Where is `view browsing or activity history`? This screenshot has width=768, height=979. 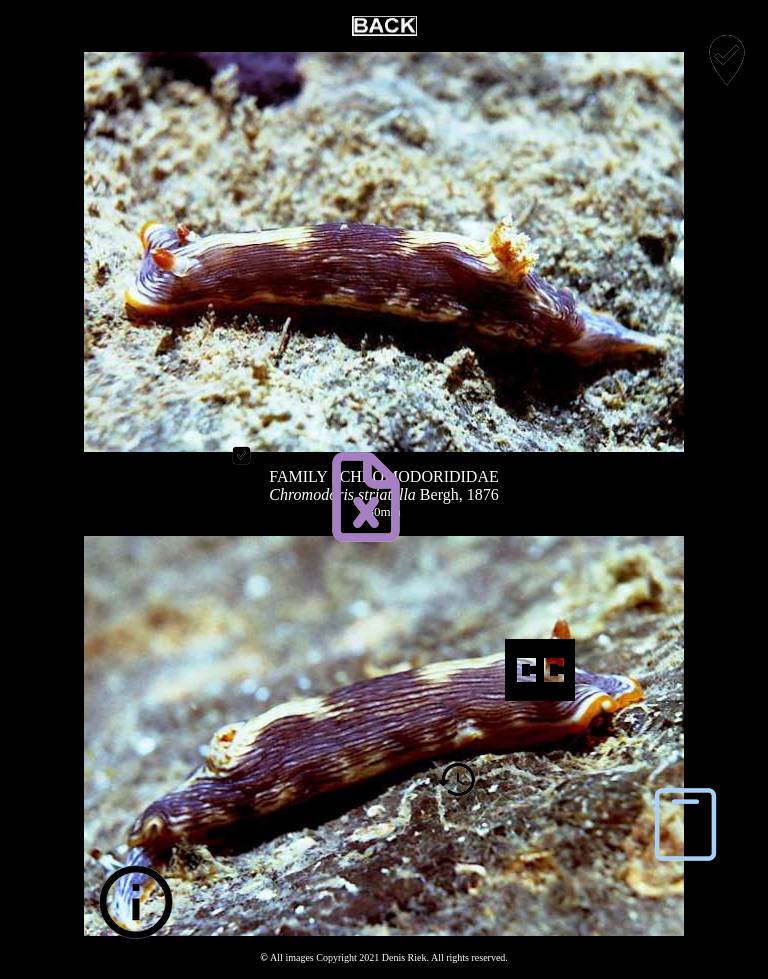 view browsing or activity history is located at coordinates (456, 779).